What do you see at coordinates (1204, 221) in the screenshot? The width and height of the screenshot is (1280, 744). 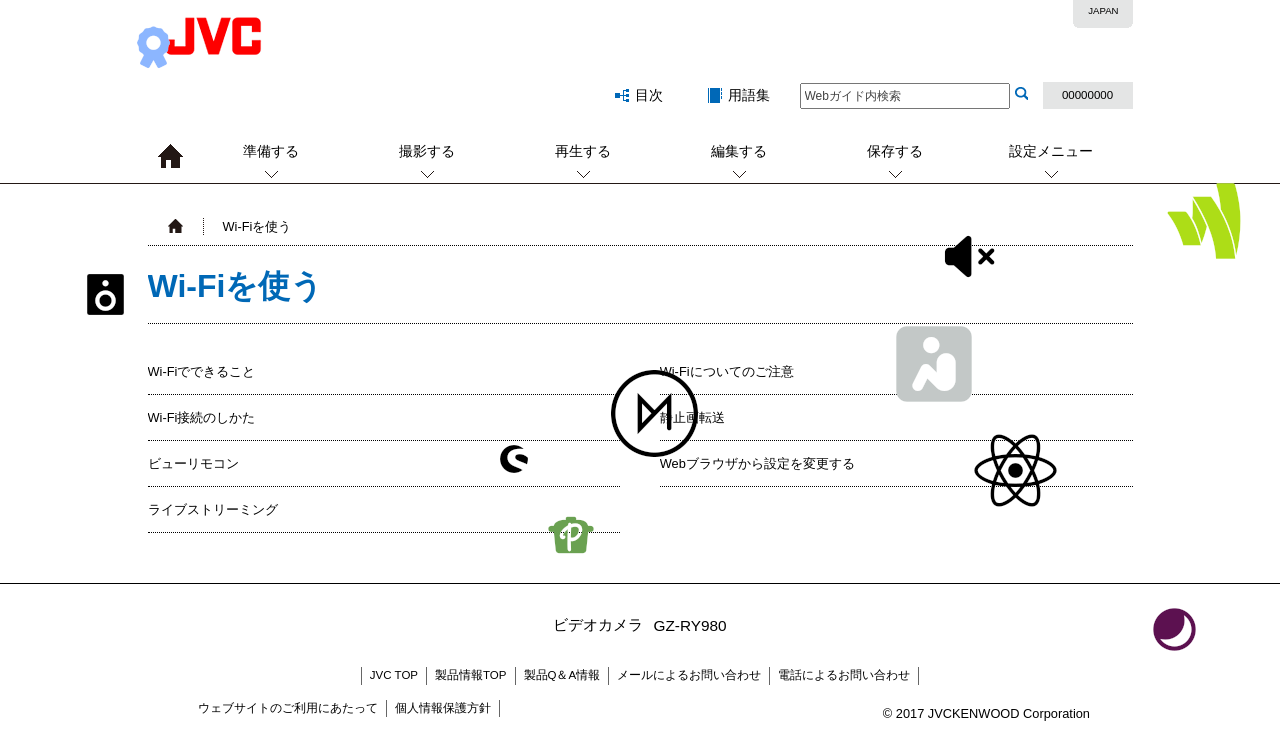 I see `access google wallet for payments` at bounding box center [1204, 221].